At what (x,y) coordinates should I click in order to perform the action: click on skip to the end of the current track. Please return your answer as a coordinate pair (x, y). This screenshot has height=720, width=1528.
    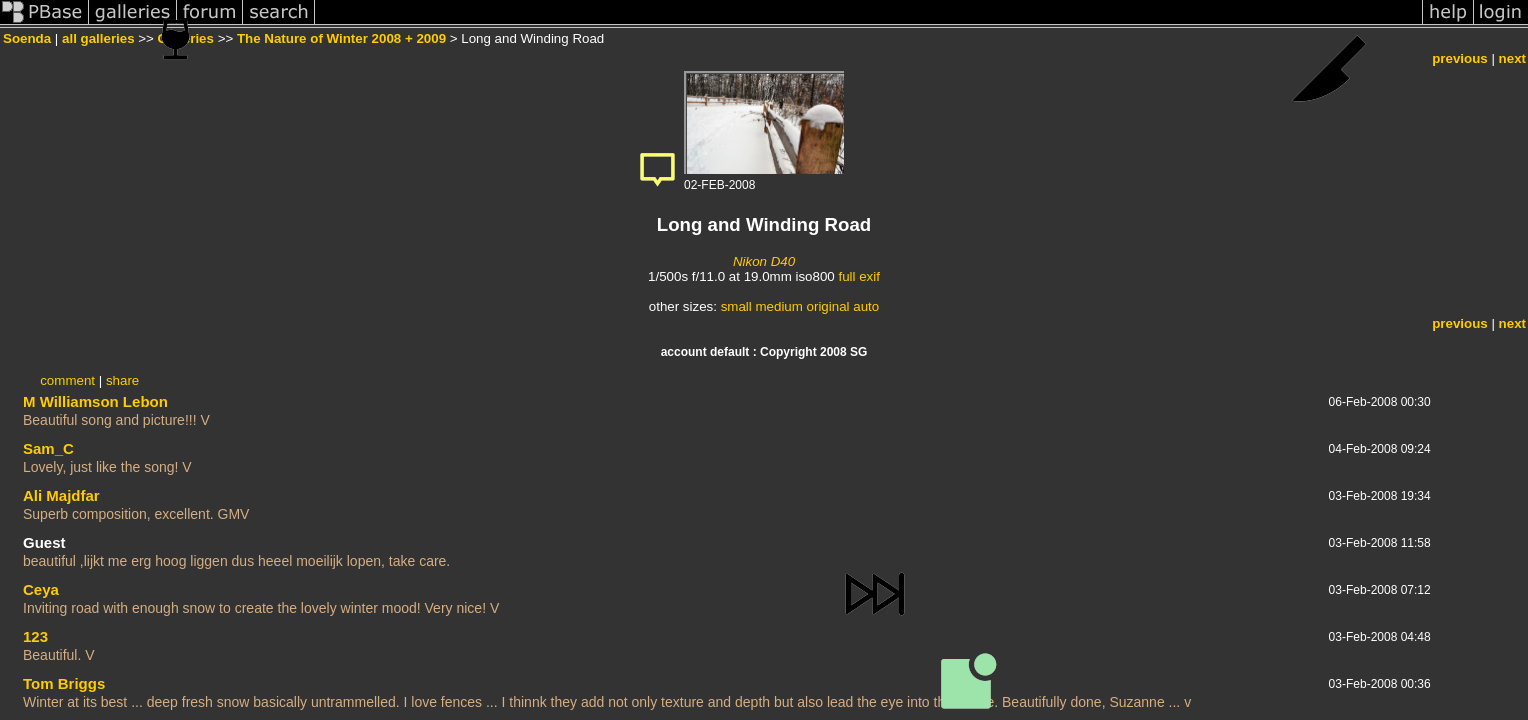
    Looking at the image, I should click on (875, 594).